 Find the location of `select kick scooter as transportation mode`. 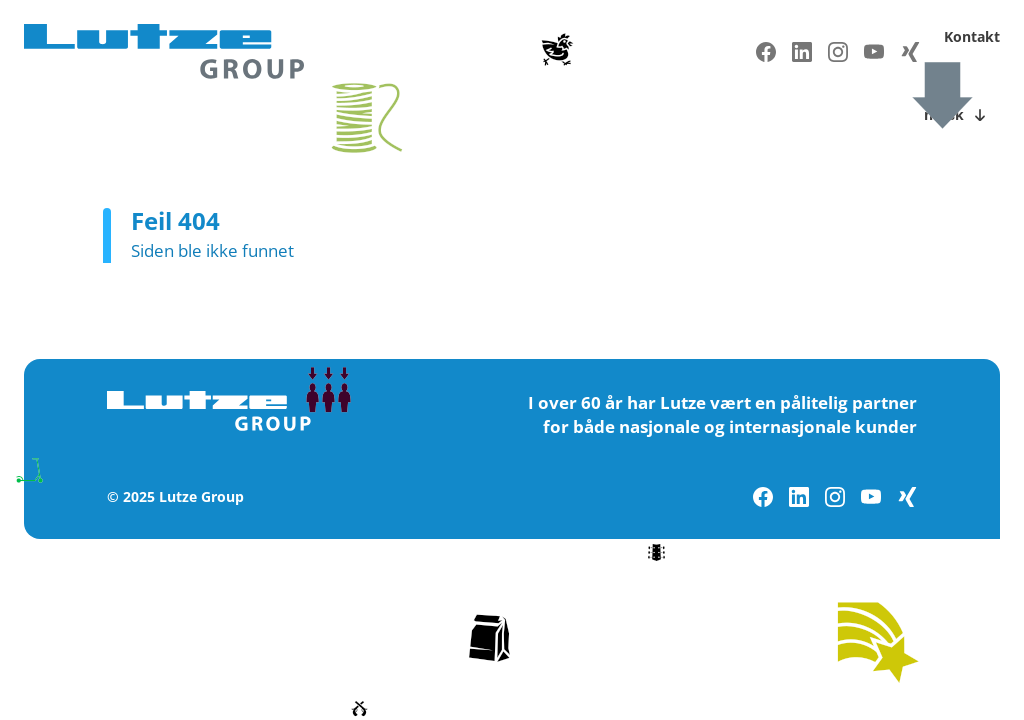

select kick scooter as transportation mode is located at coordinates (29, 470).